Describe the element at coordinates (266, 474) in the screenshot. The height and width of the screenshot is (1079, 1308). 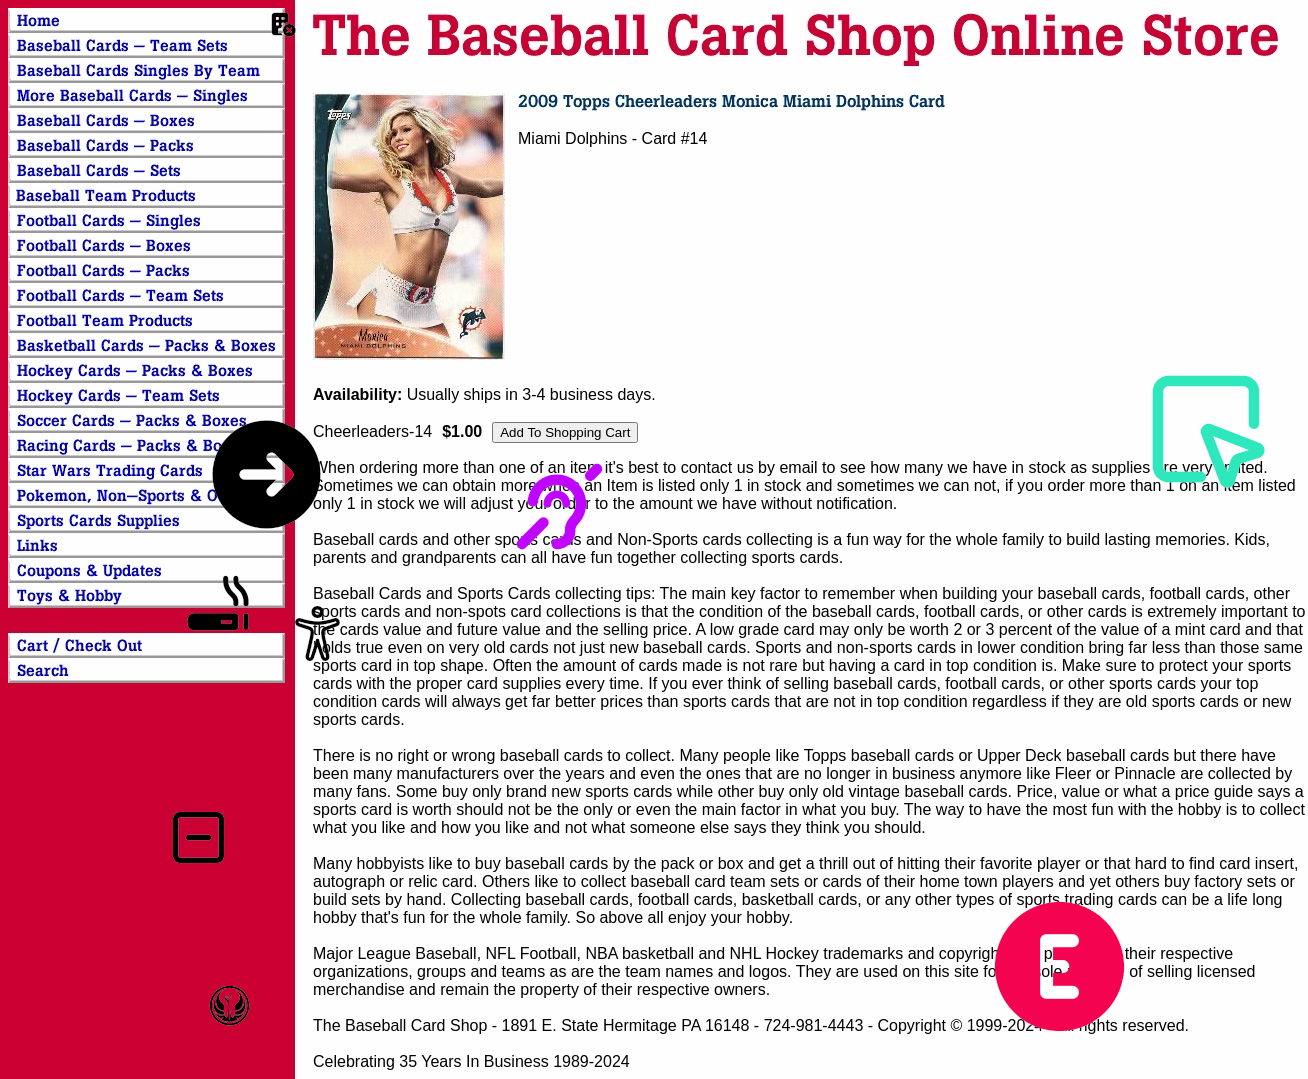
I see `proceed to the next step` at that location.